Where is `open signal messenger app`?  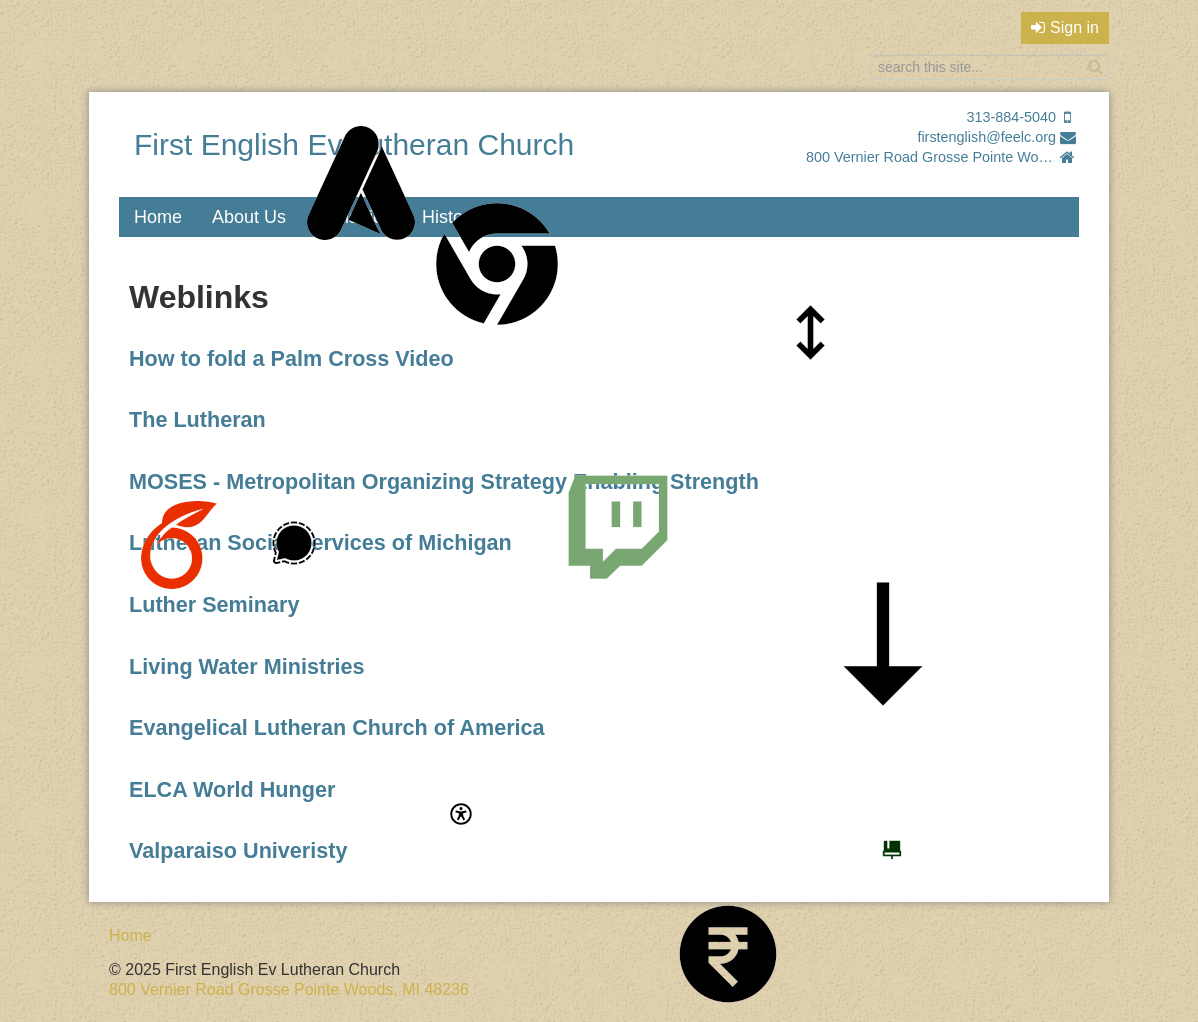 open signal messenger app is located at coordinates (294, 543).